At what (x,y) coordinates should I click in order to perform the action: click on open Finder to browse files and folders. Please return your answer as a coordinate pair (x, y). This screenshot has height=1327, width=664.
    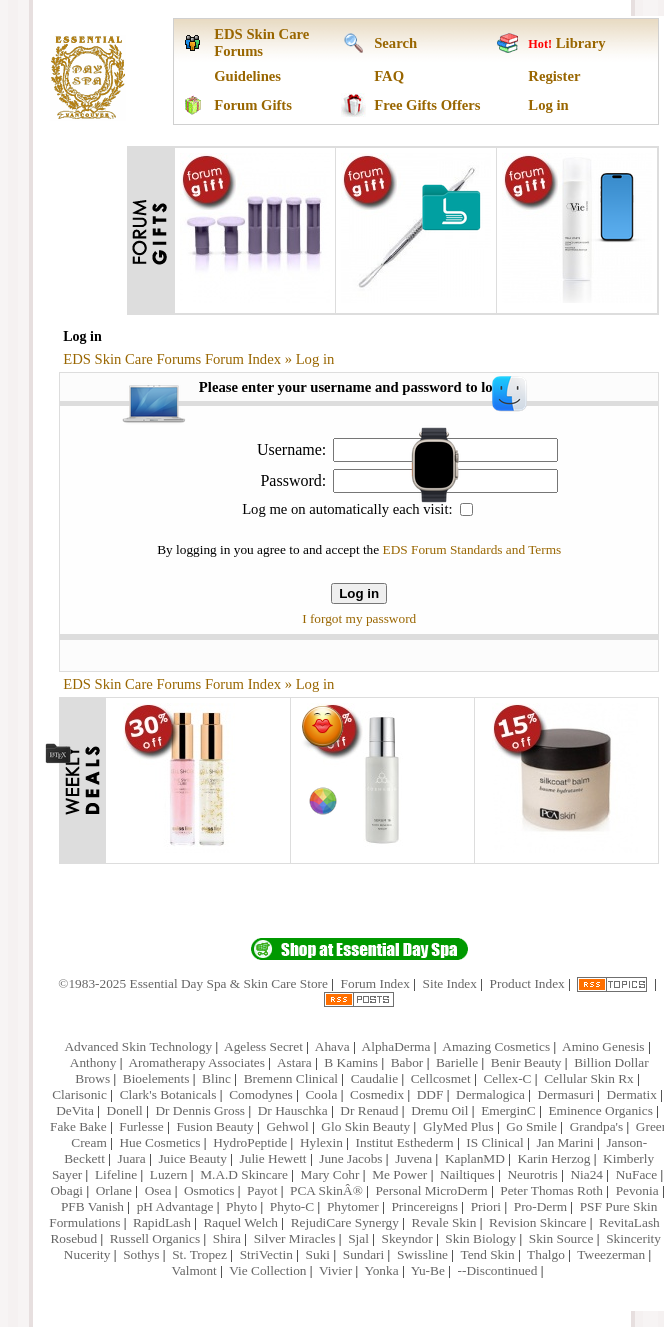
    Looking at the image, I should click on (509, 393).